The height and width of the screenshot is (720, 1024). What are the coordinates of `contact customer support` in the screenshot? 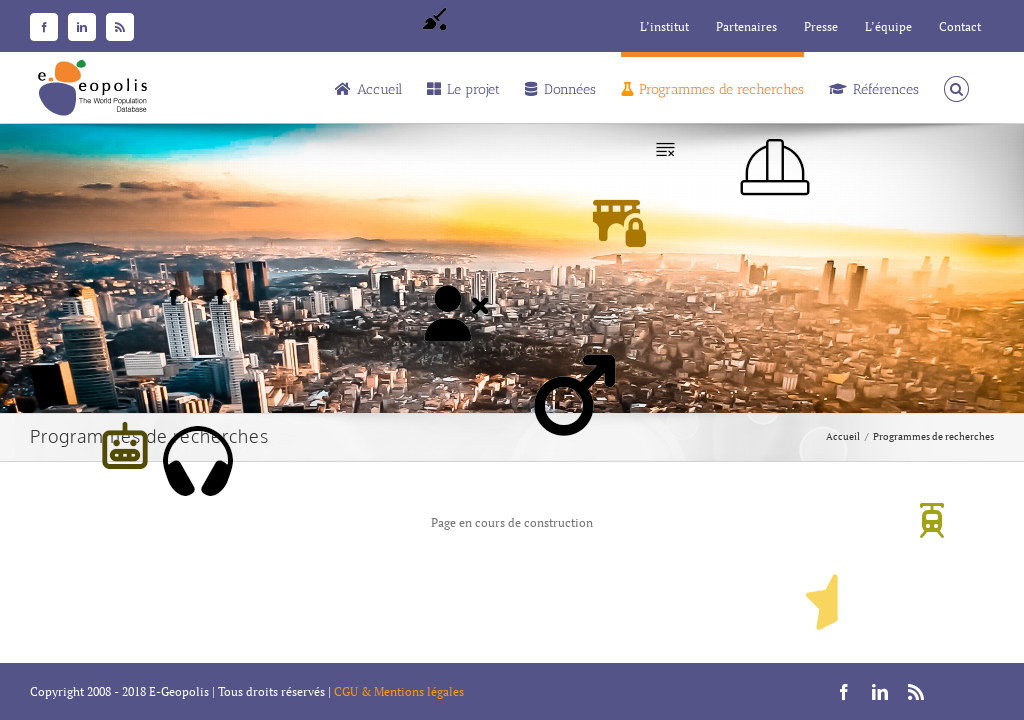 It's located at (198, 461).